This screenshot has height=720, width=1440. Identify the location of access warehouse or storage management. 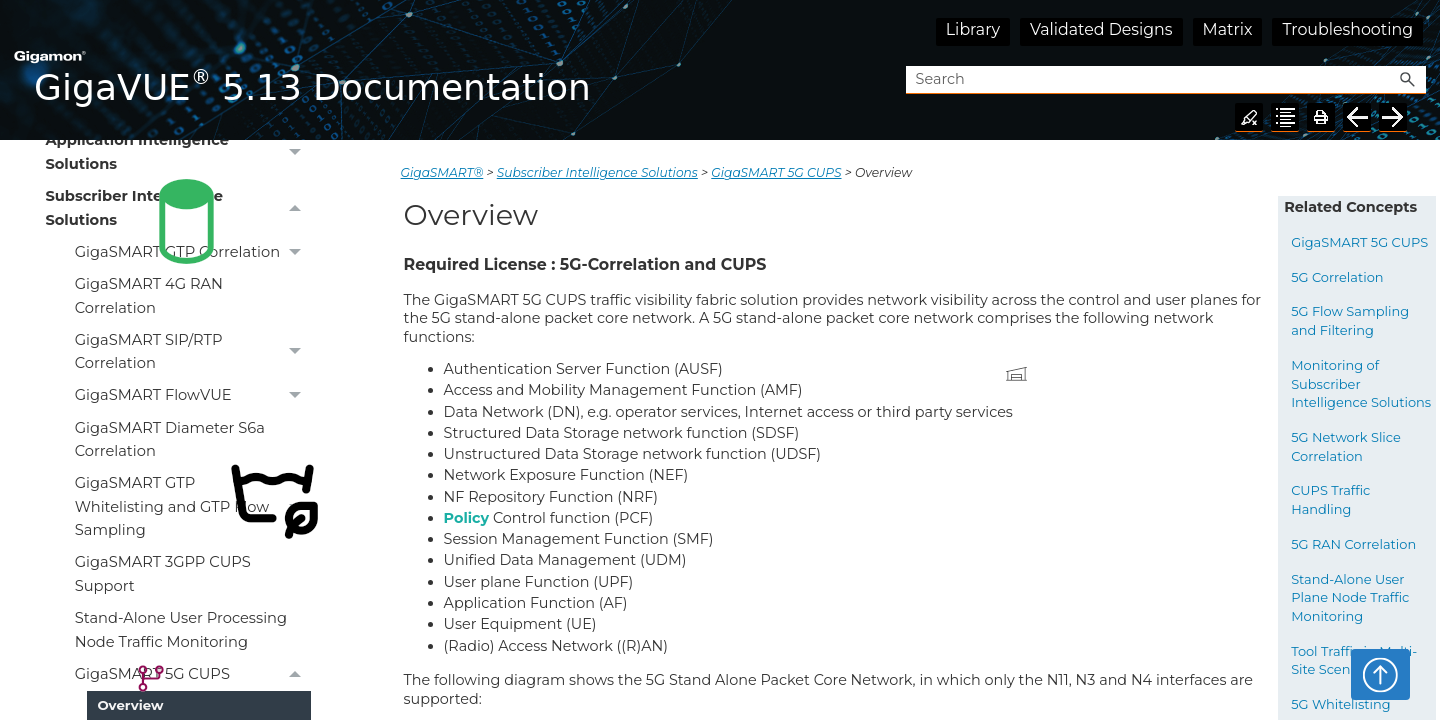
(1016, 374).